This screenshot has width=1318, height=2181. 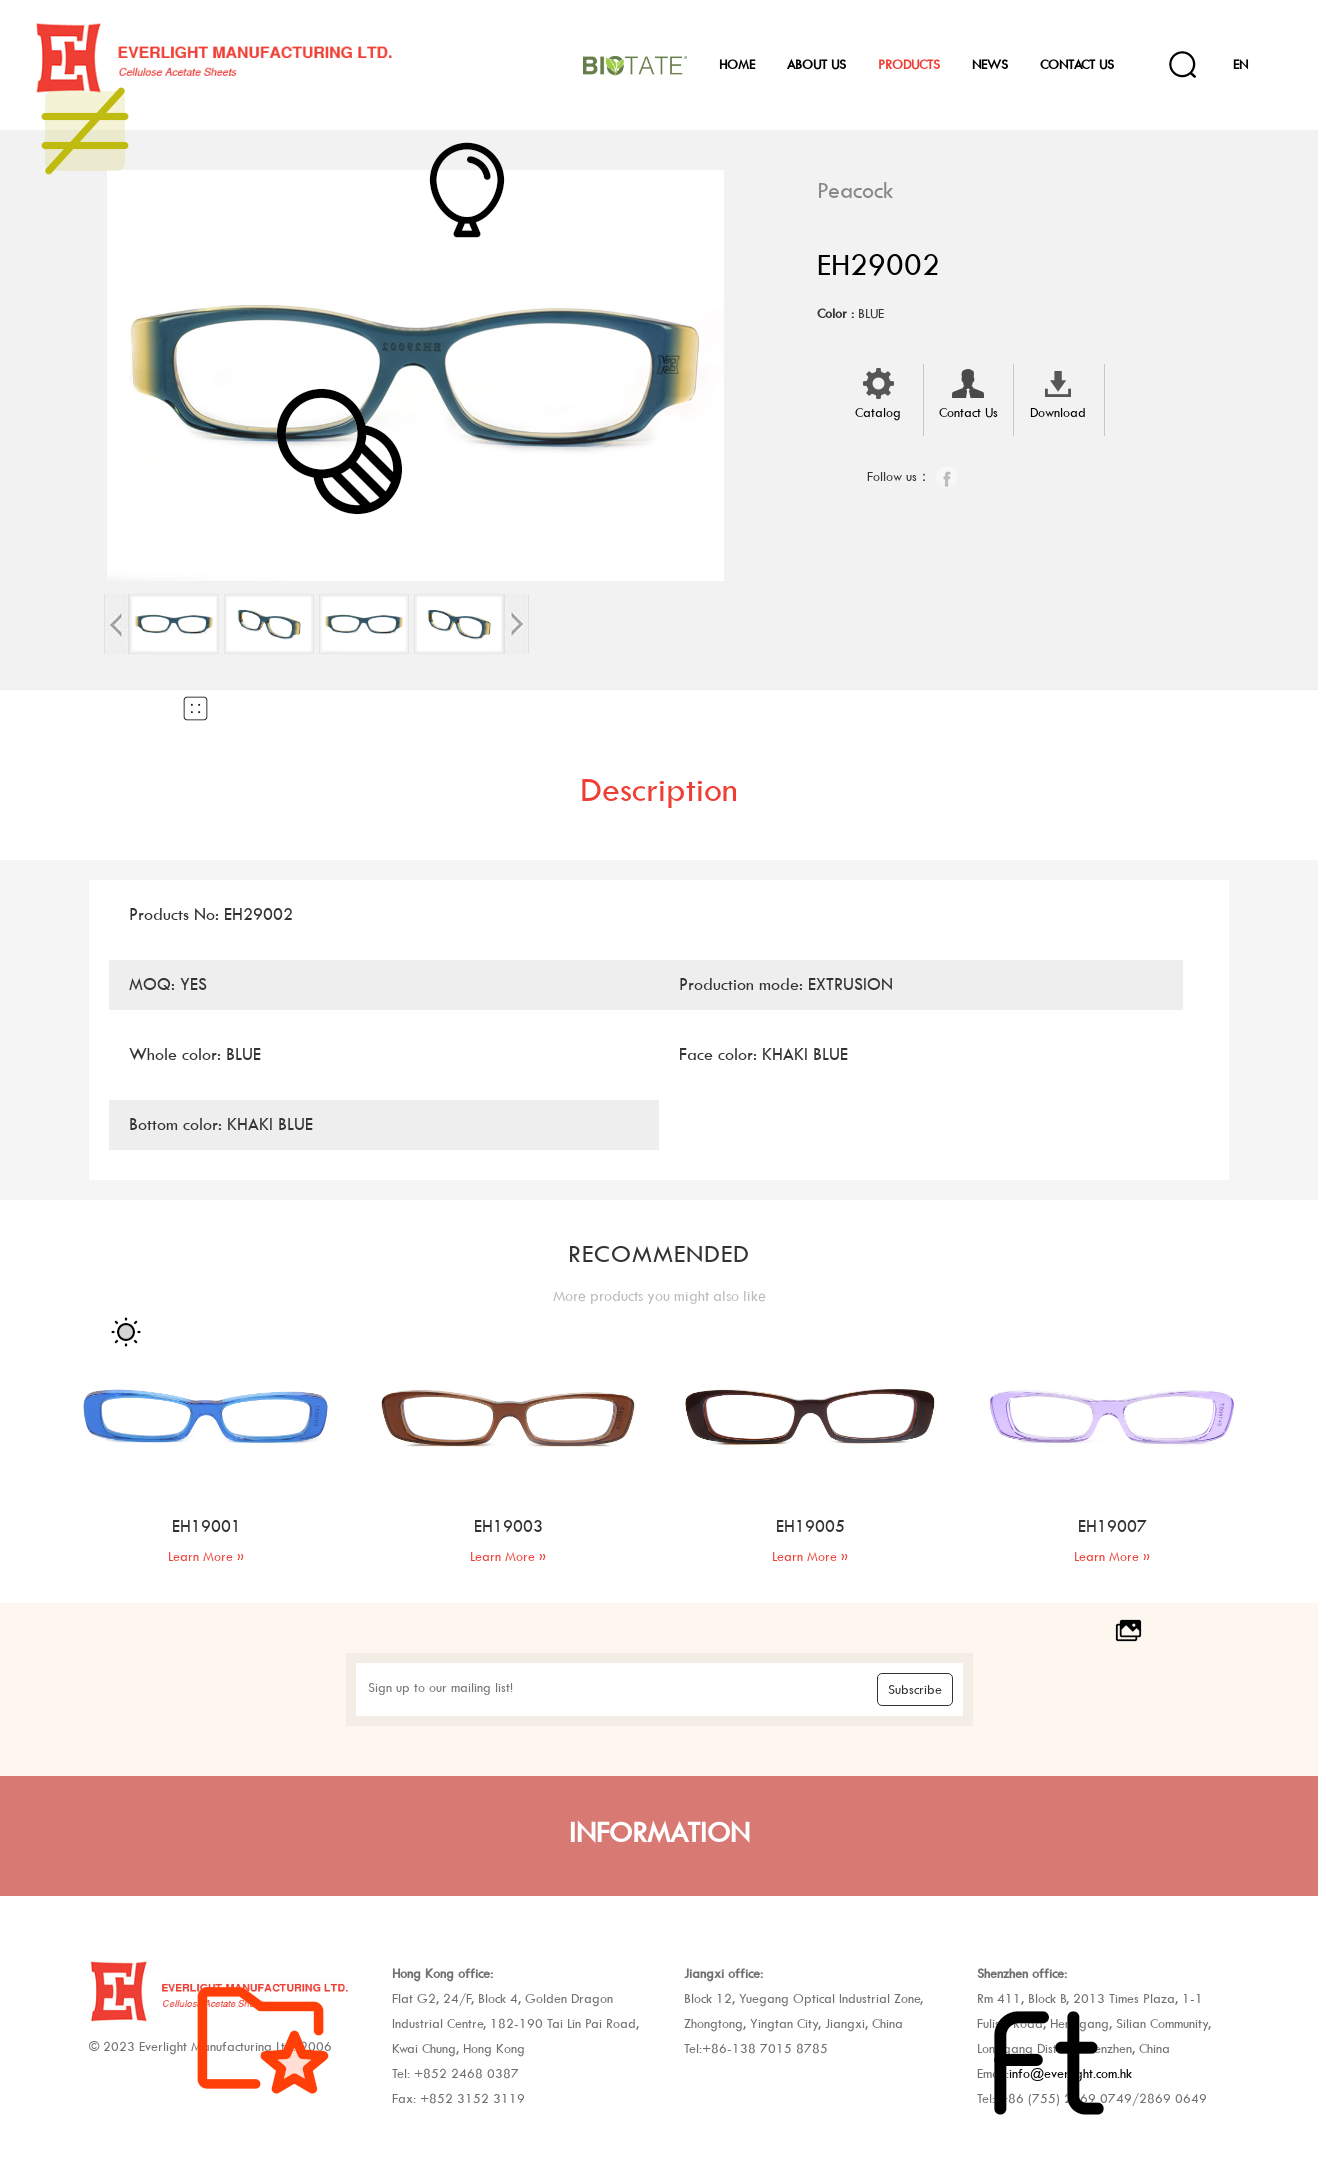 What do you see at coordinates (339, 451) in the screenshot?
I see `subtract one shape from another` at bounding box center [339, 451].